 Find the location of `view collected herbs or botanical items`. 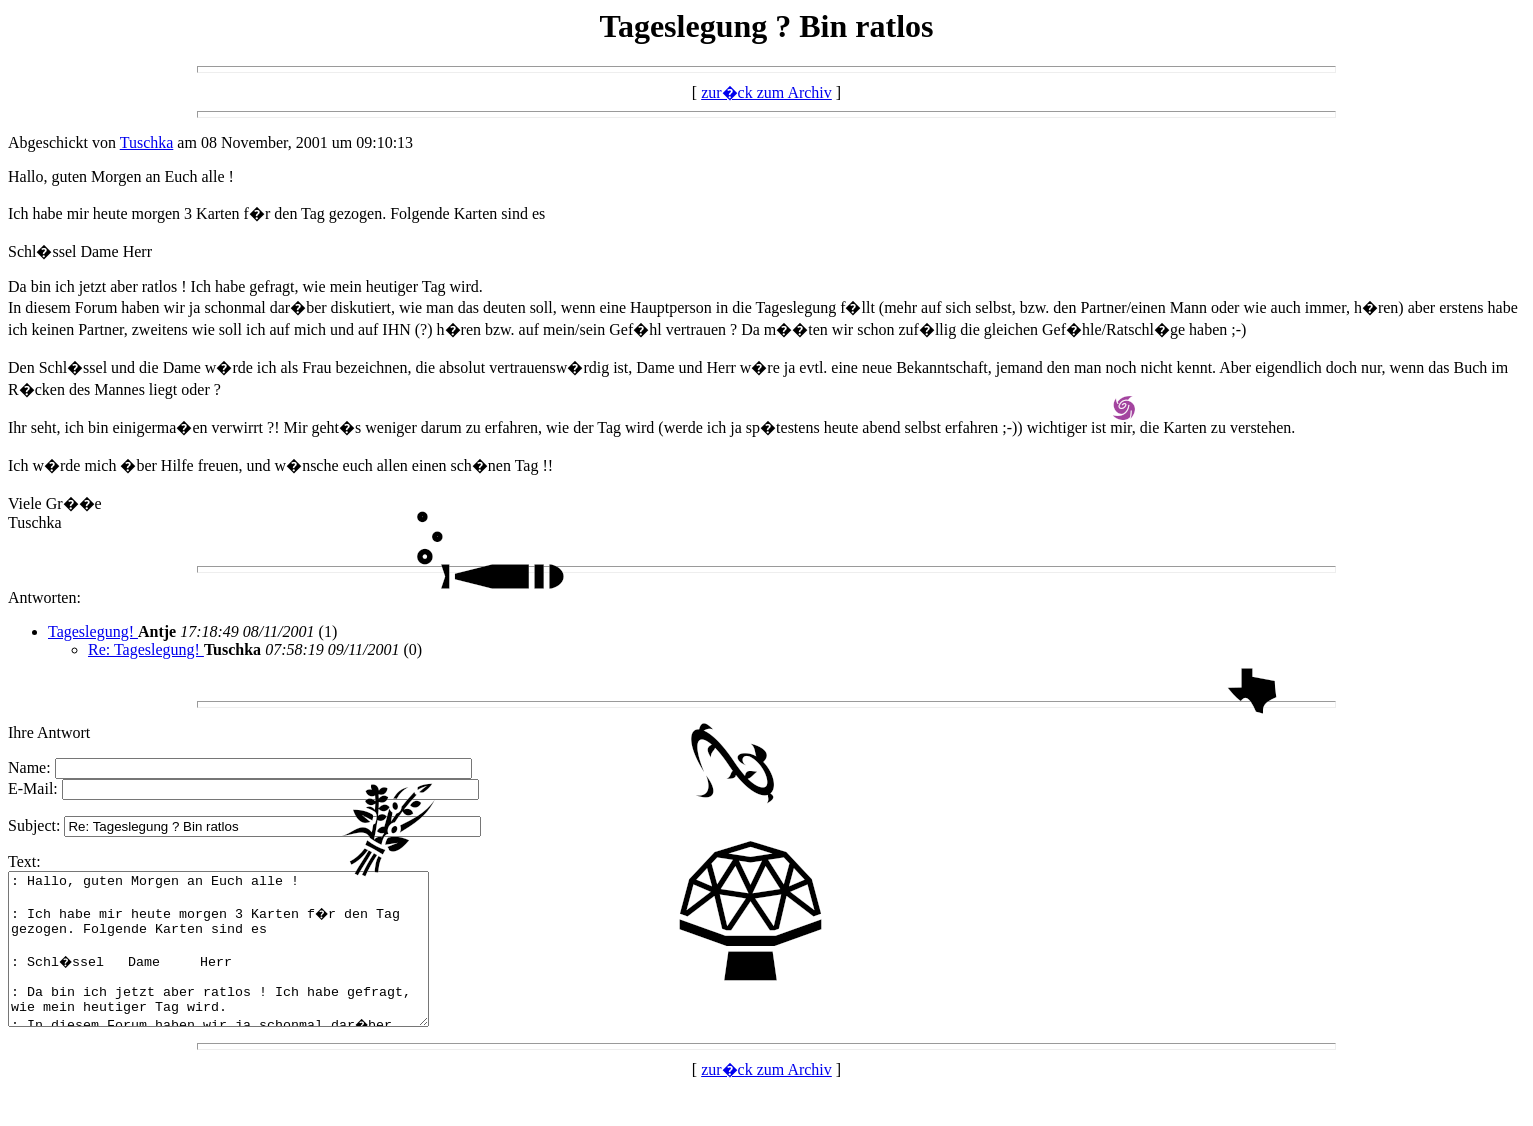

view collected herbs or botanical items is located at coordinates (388, 830).